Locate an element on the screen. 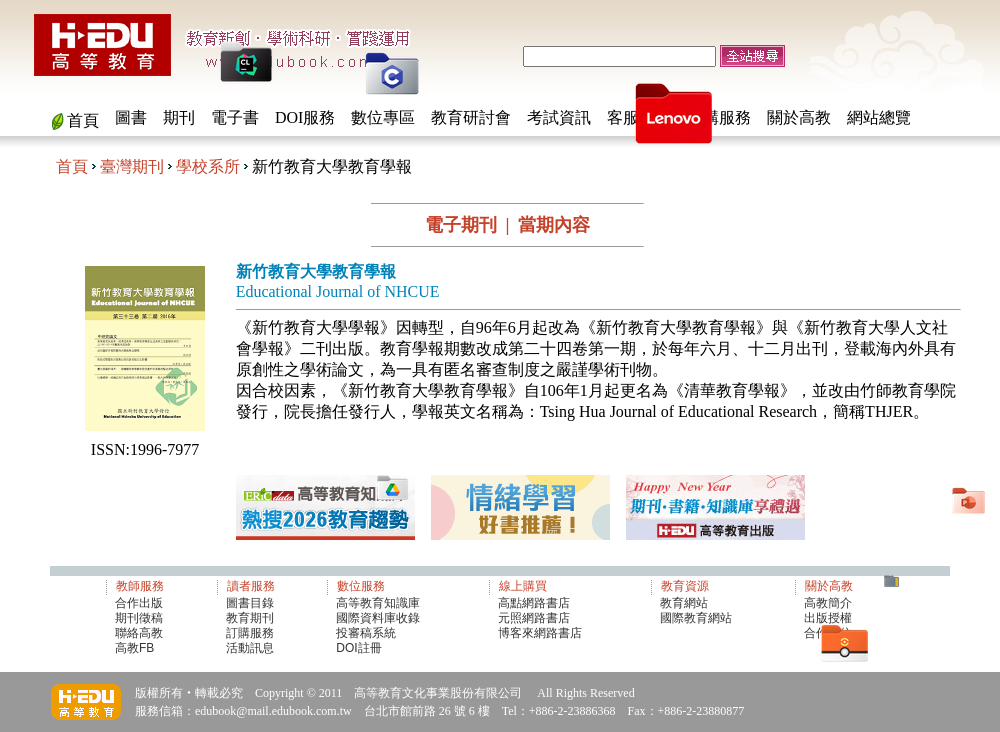 This screenshot has width=1000, height=732. open files stored on sd card is located at coordinates (891, 581).